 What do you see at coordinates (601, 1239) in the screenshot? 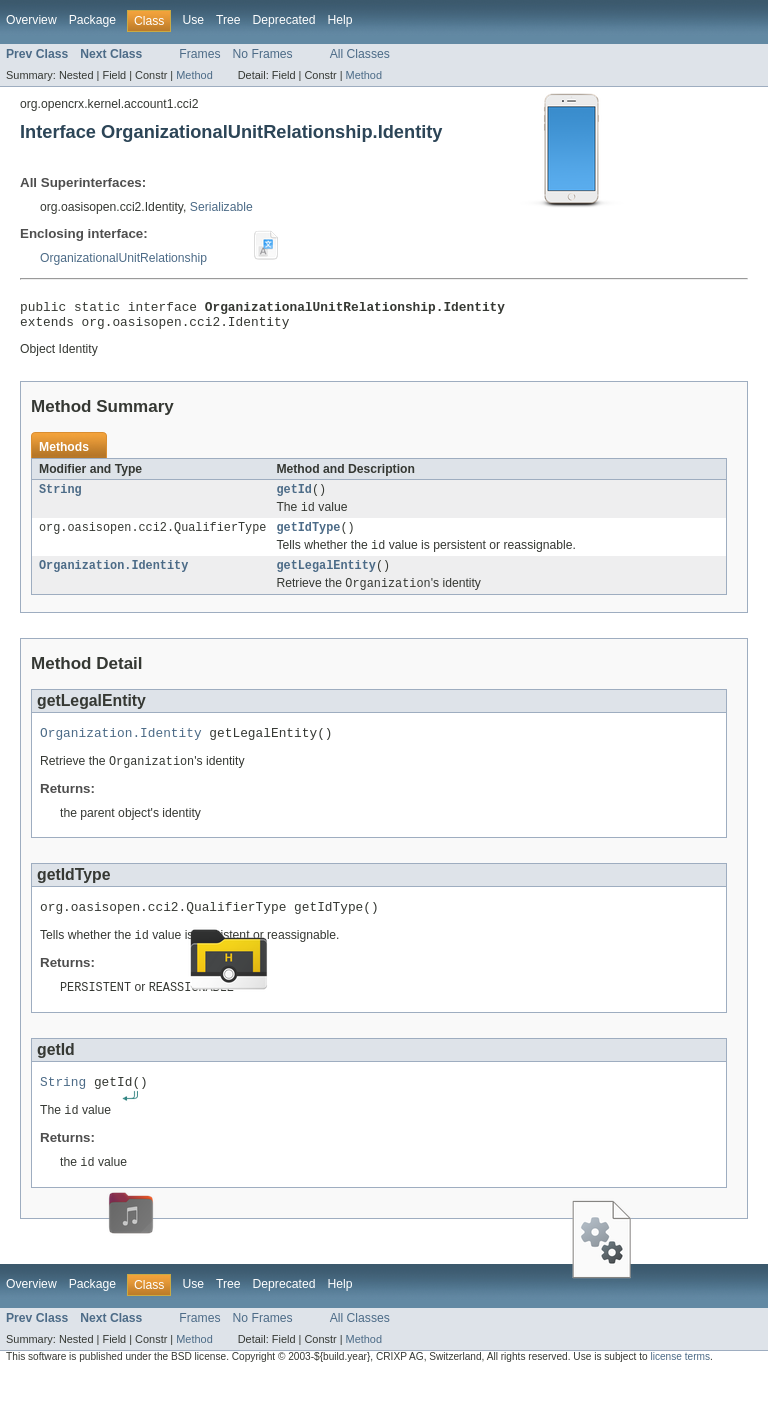
I see `open configuration file settings` at bounding box center [601, 1239].